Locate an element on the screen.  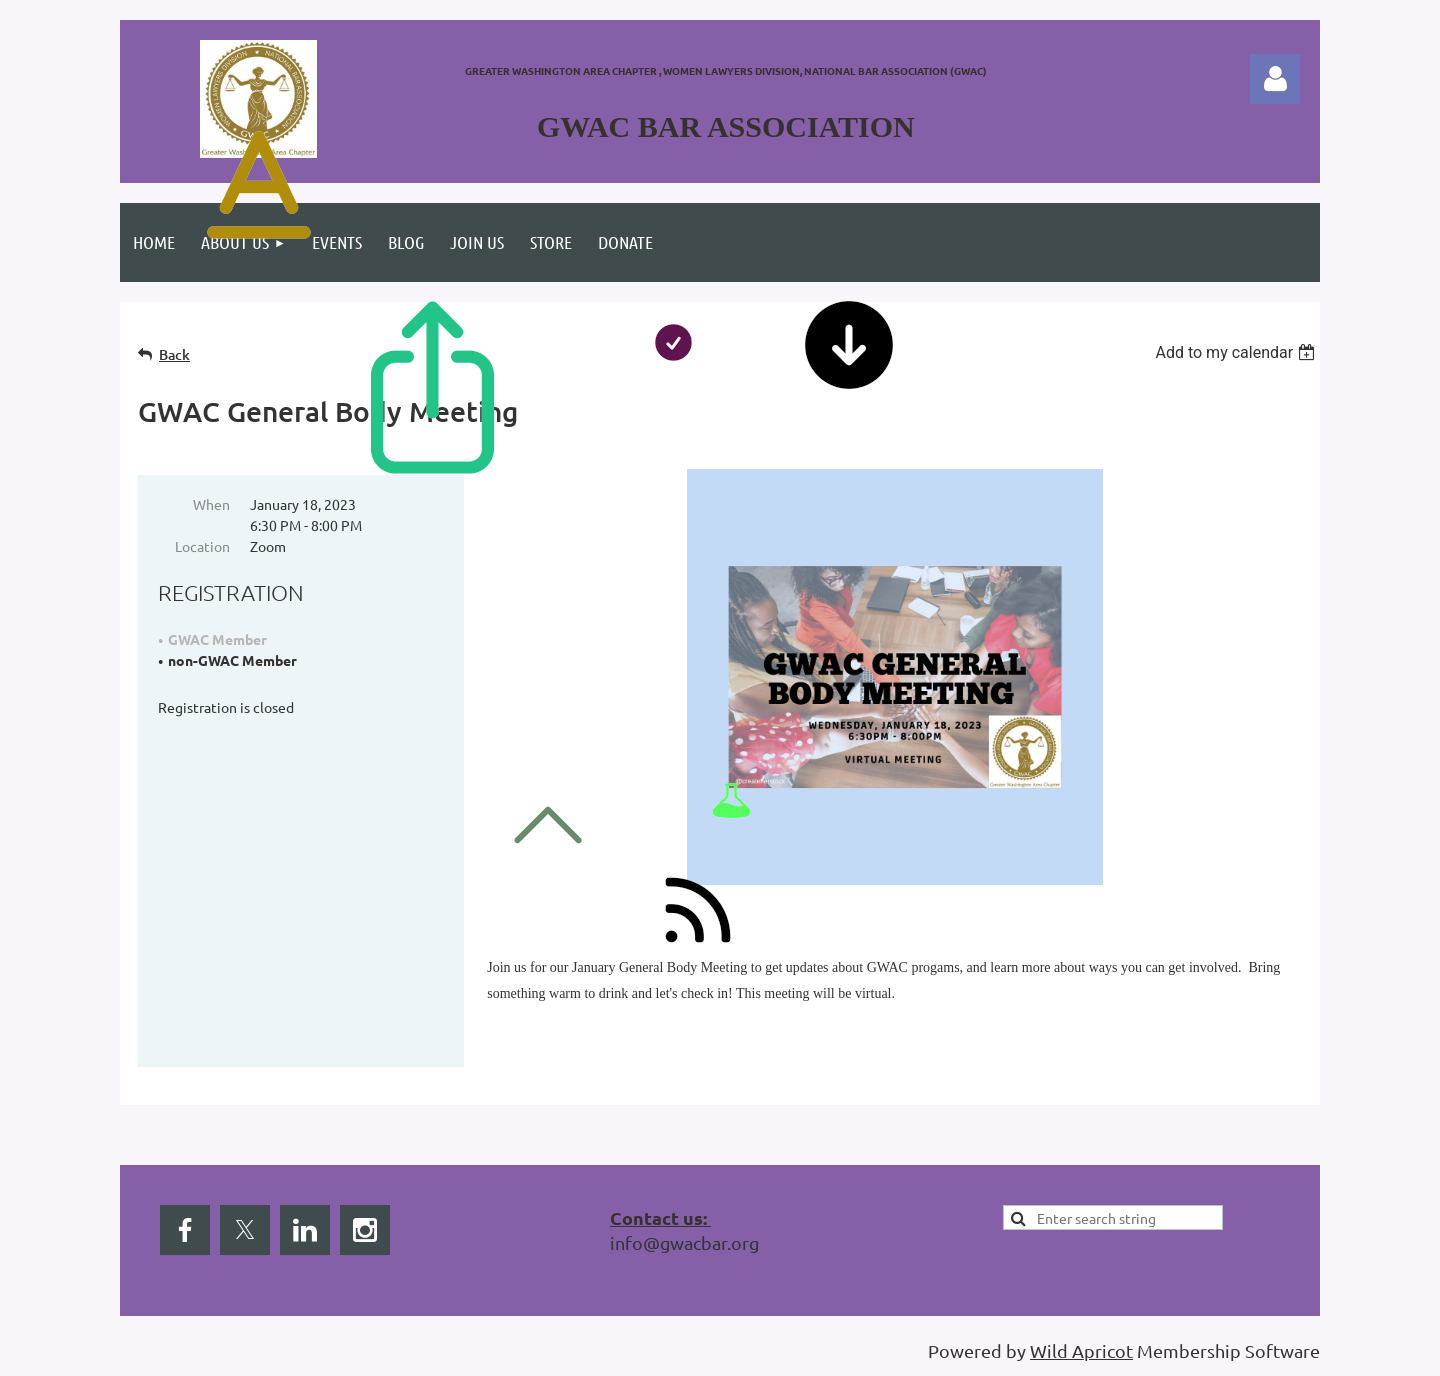
access experimental or beta features is located at coordinates (731, 800).